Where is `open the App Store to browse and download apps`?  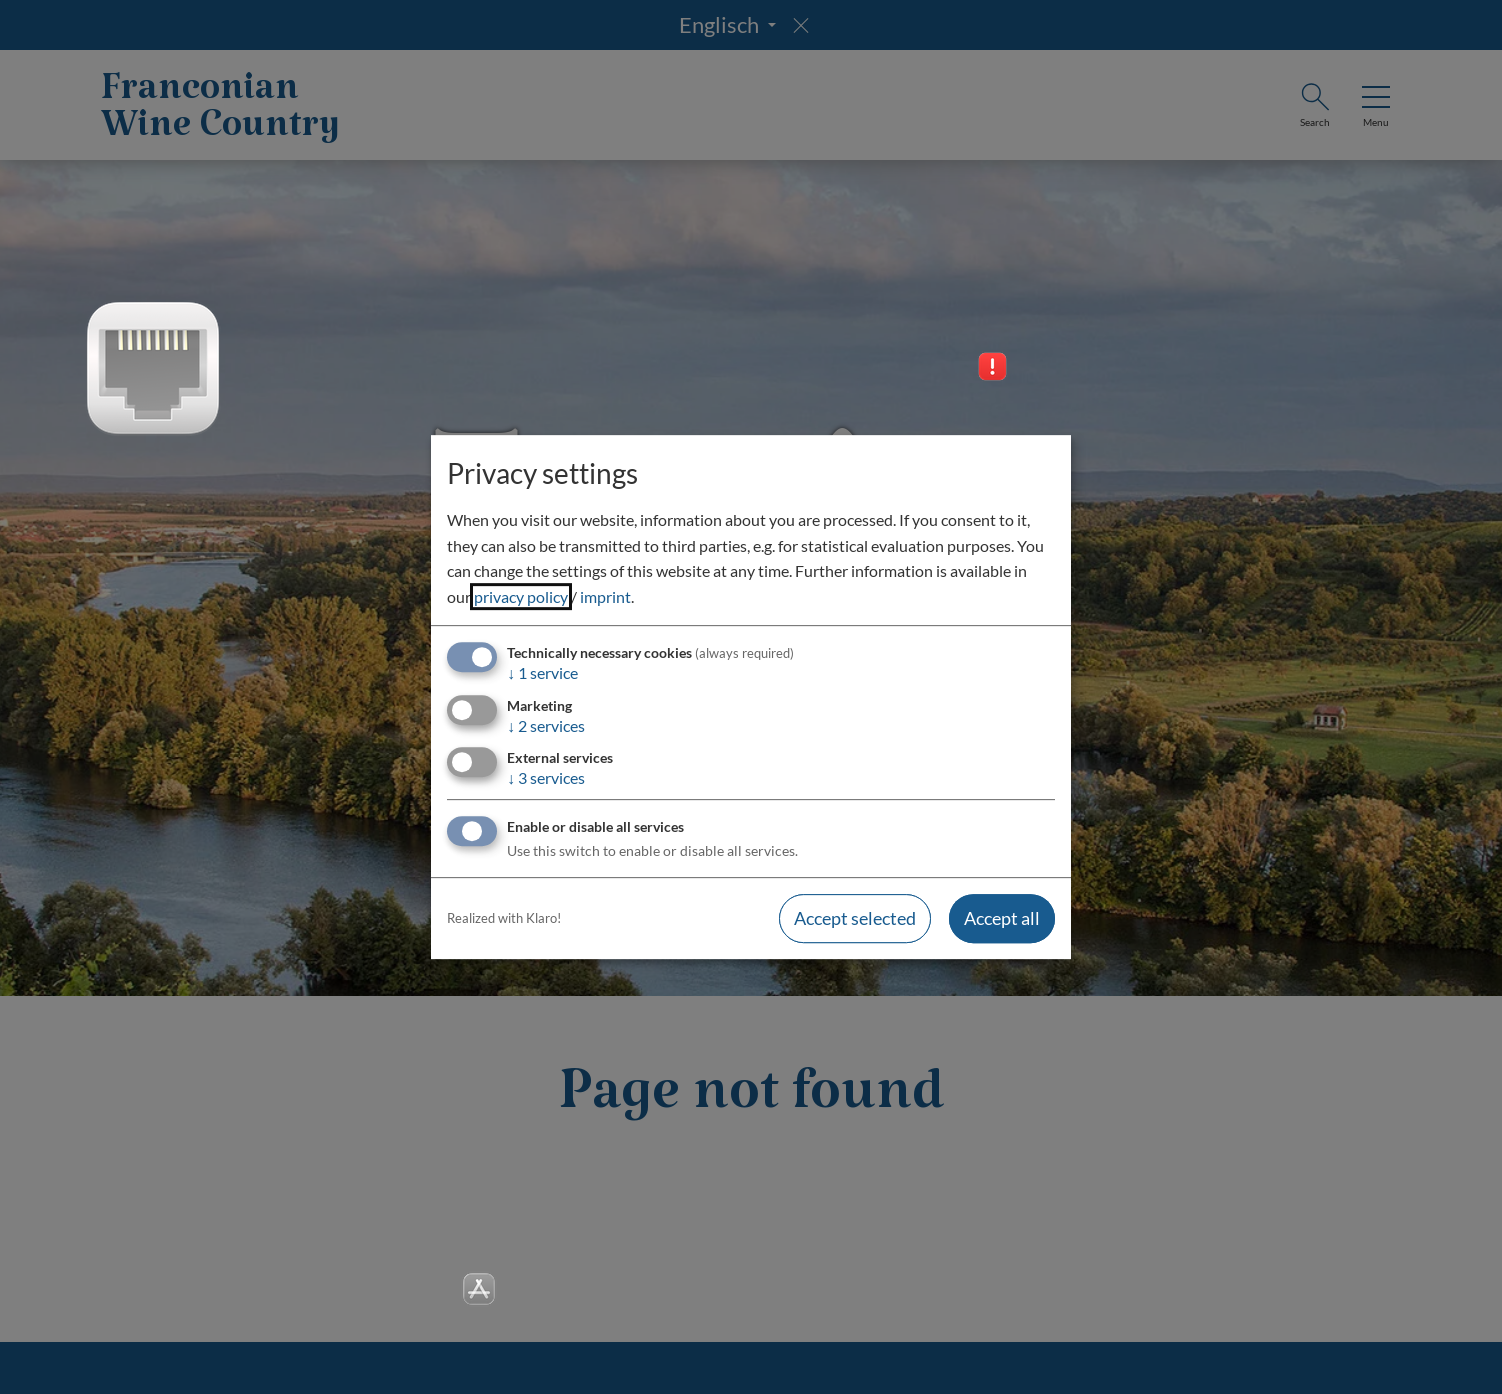
open the App Store to browse and download apps is located at coordinates (479, 1289).